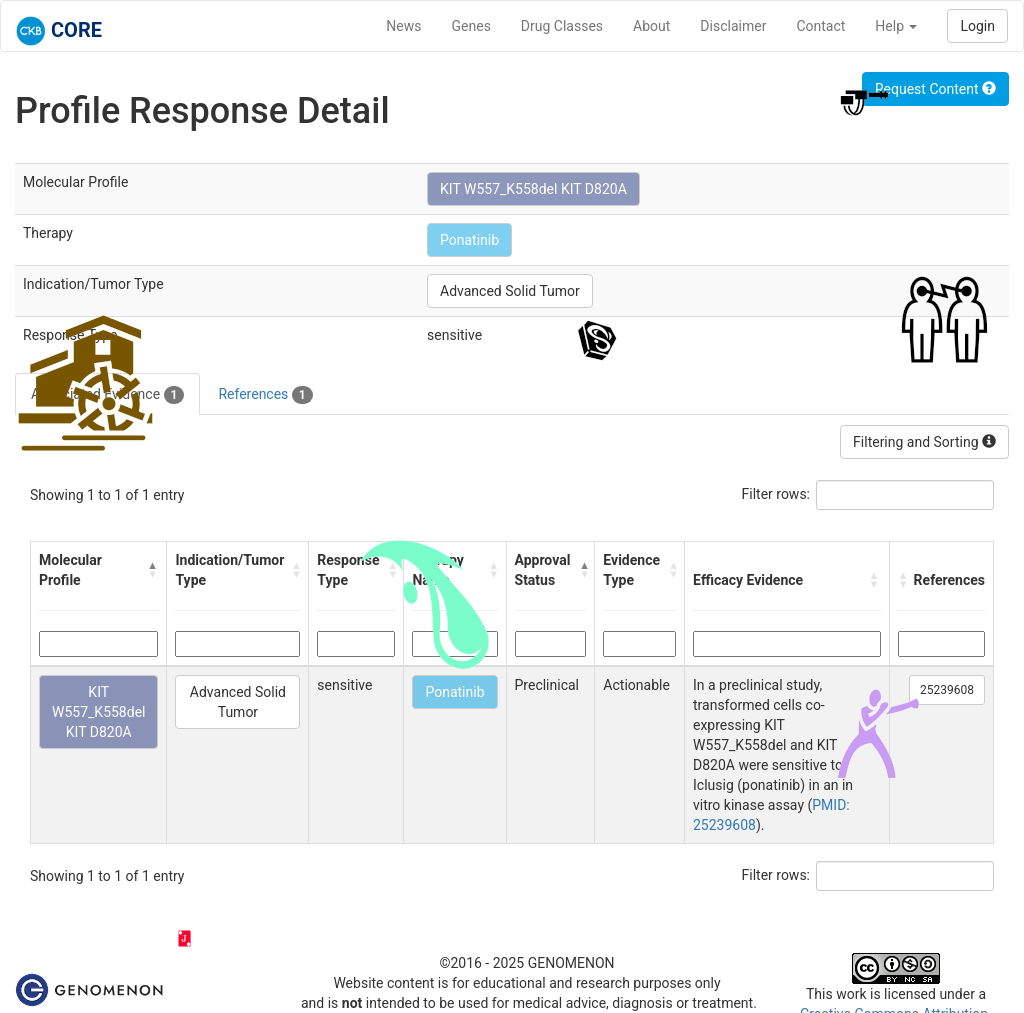 The image size is (1024, 1013). I want to click on access water mill building or production facility, so click(85, 383).